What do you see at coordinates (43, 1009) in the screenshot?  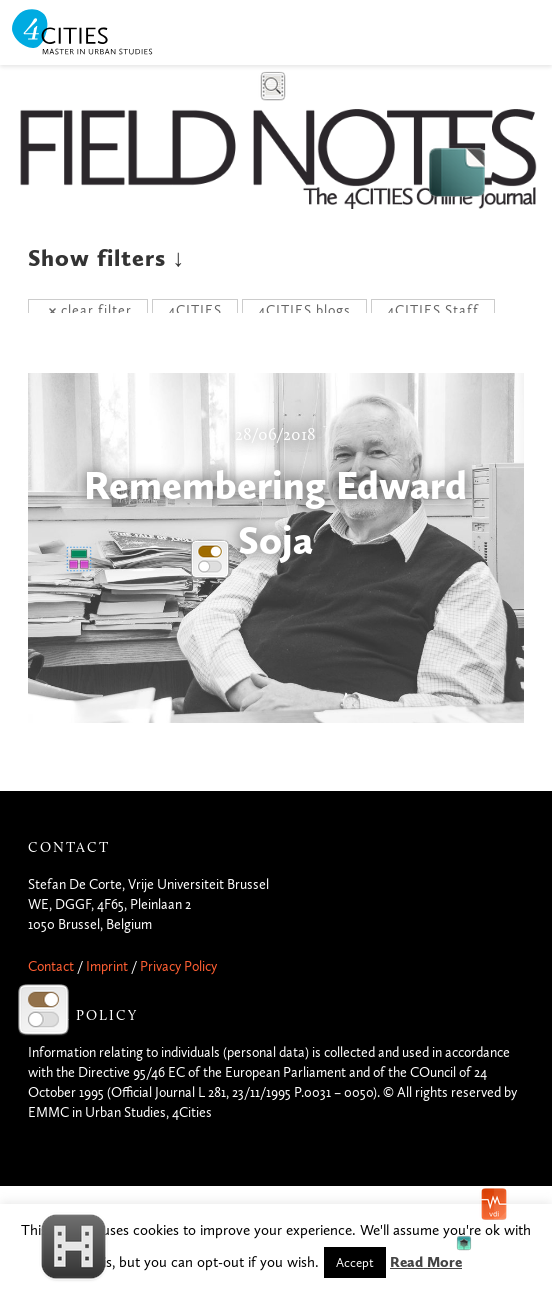 I see `open system tweaks or customization settings` at bounding box center [43, 1009].